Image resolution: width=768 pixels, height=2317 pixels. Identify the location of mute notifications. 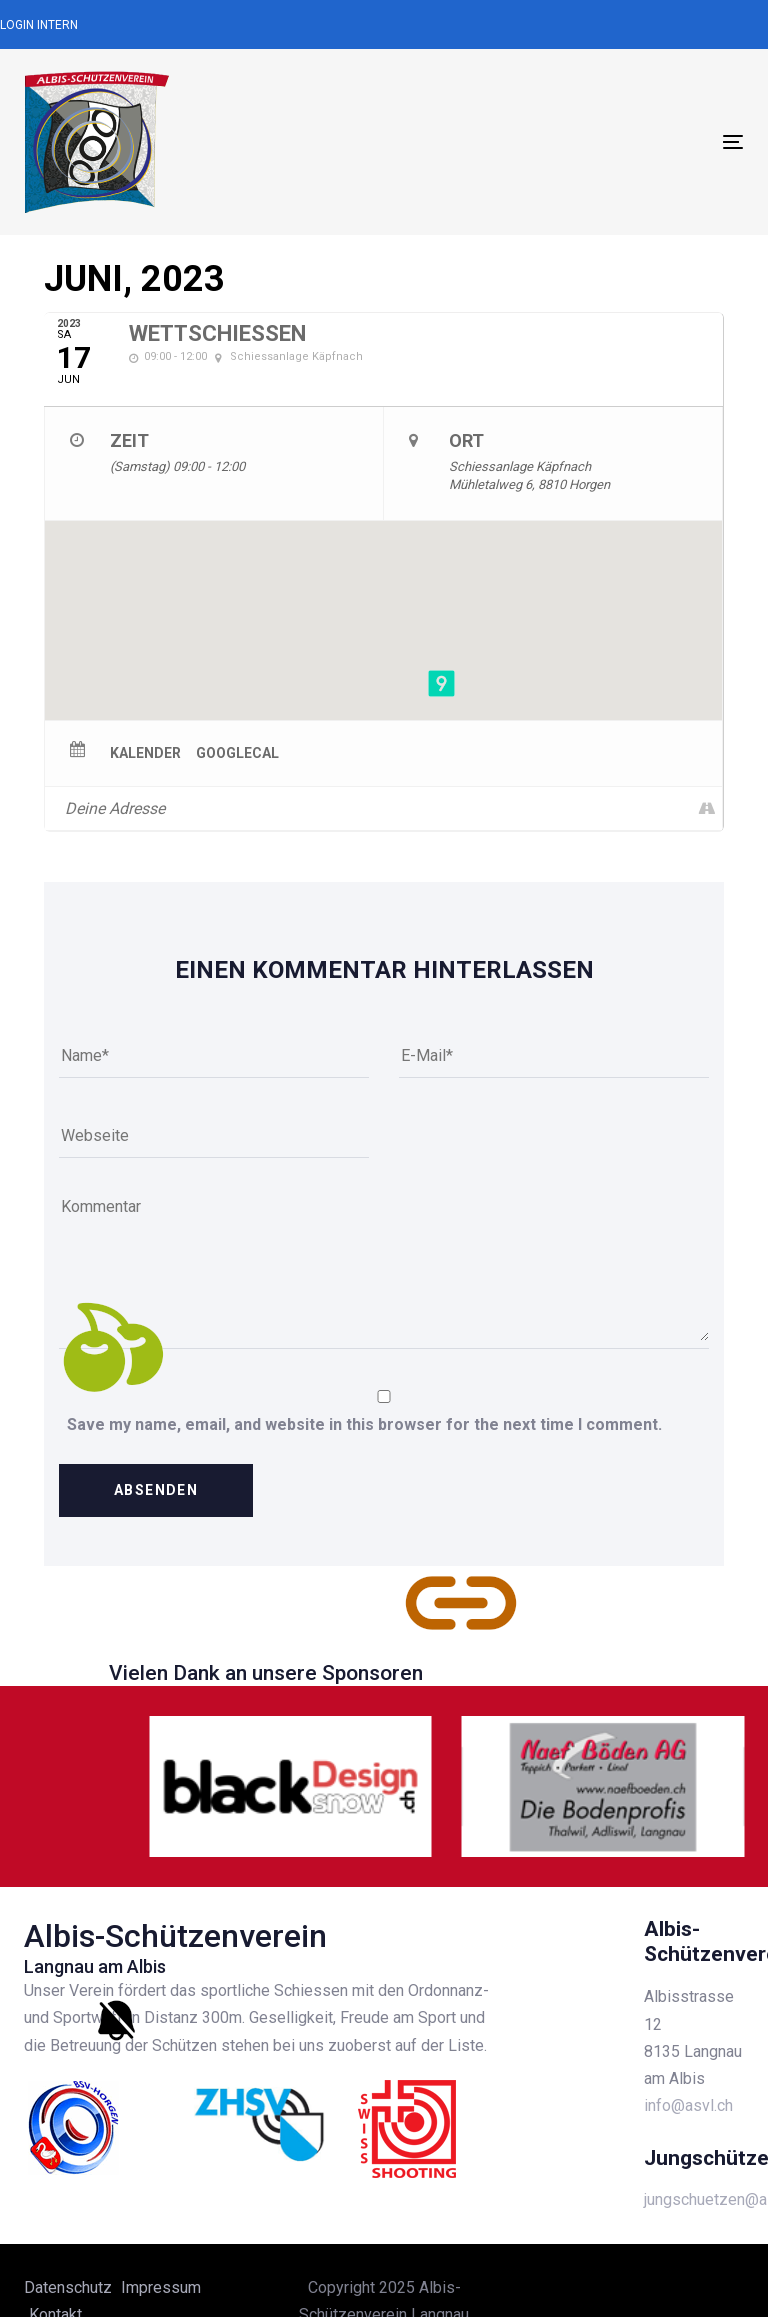
(116, 2020).